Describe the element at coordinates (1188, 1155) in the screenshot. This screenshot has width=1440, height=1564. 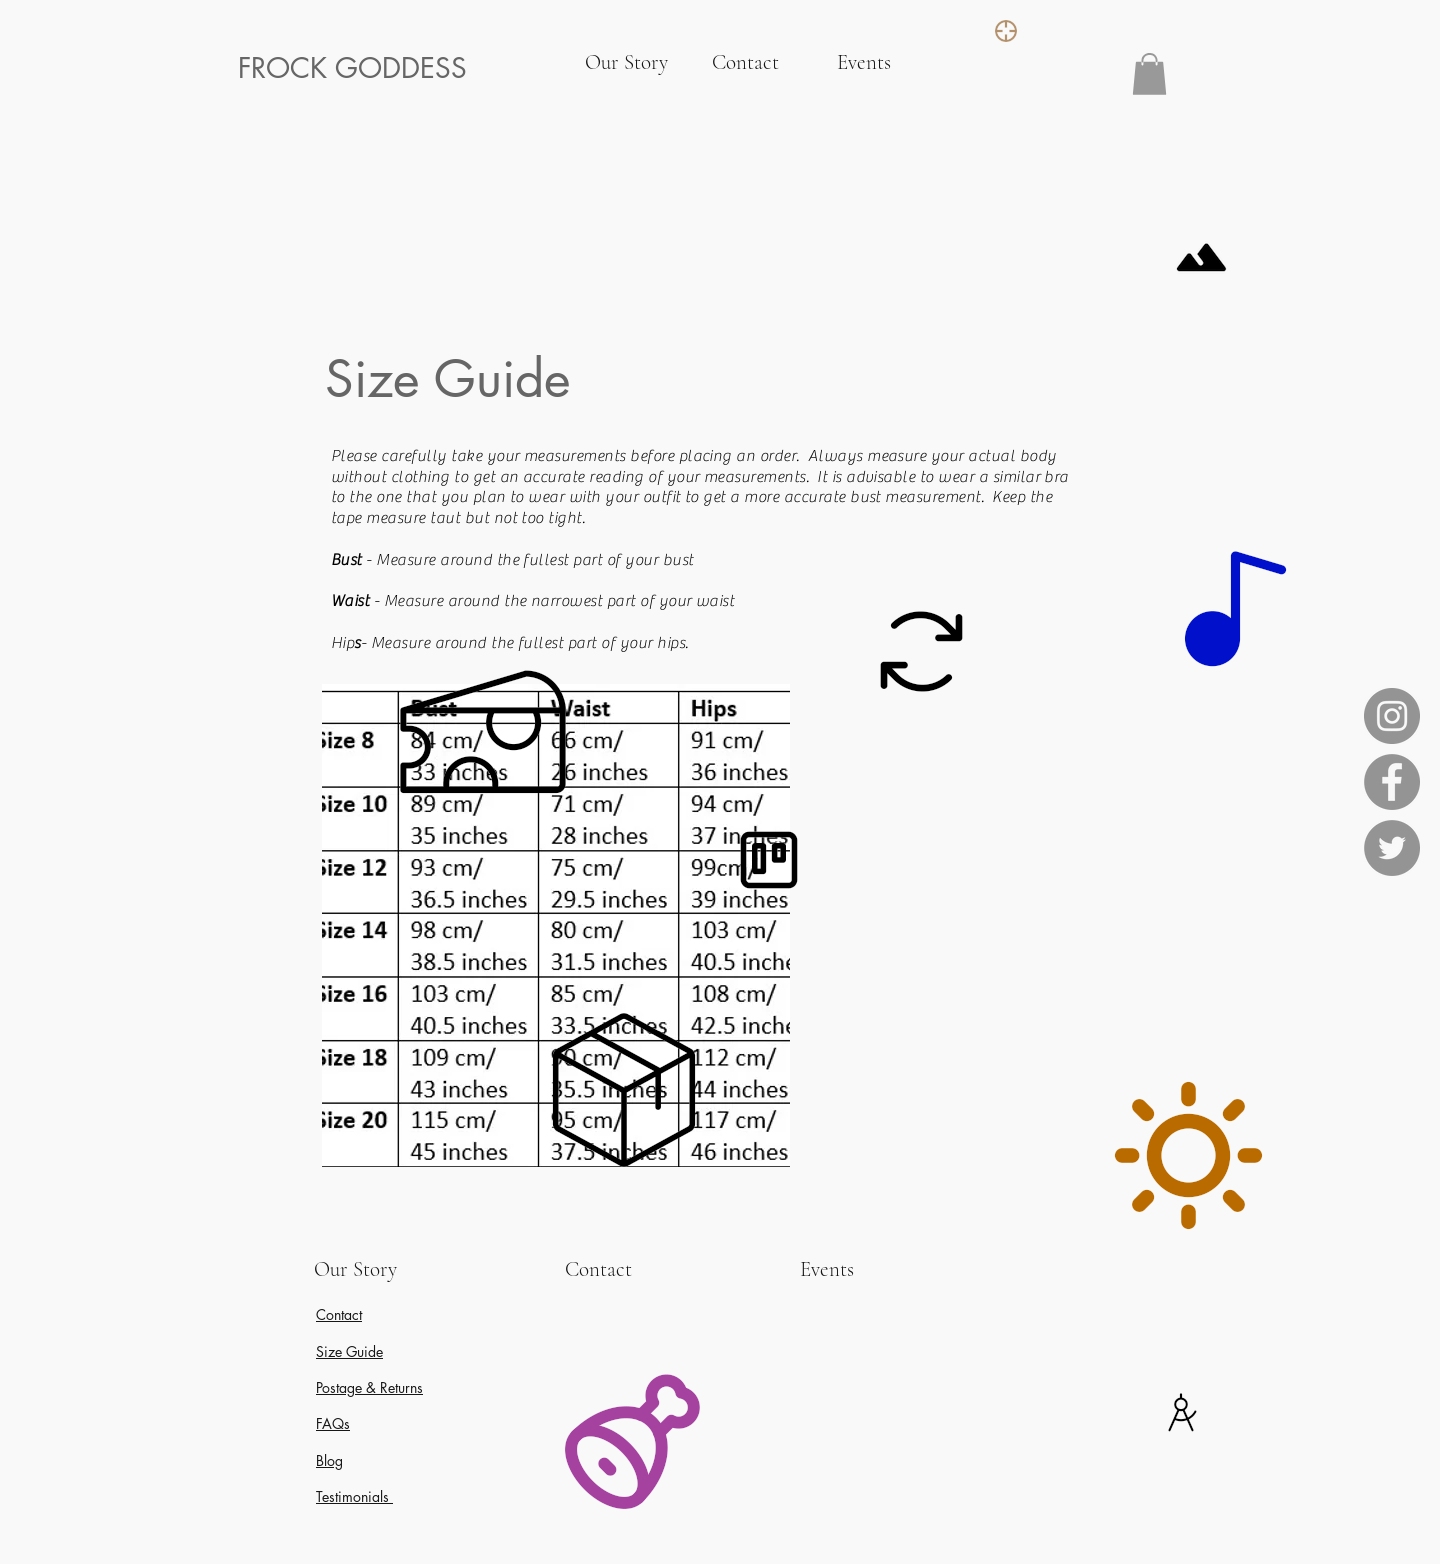
I see `toggle light mode or theme` at that location.